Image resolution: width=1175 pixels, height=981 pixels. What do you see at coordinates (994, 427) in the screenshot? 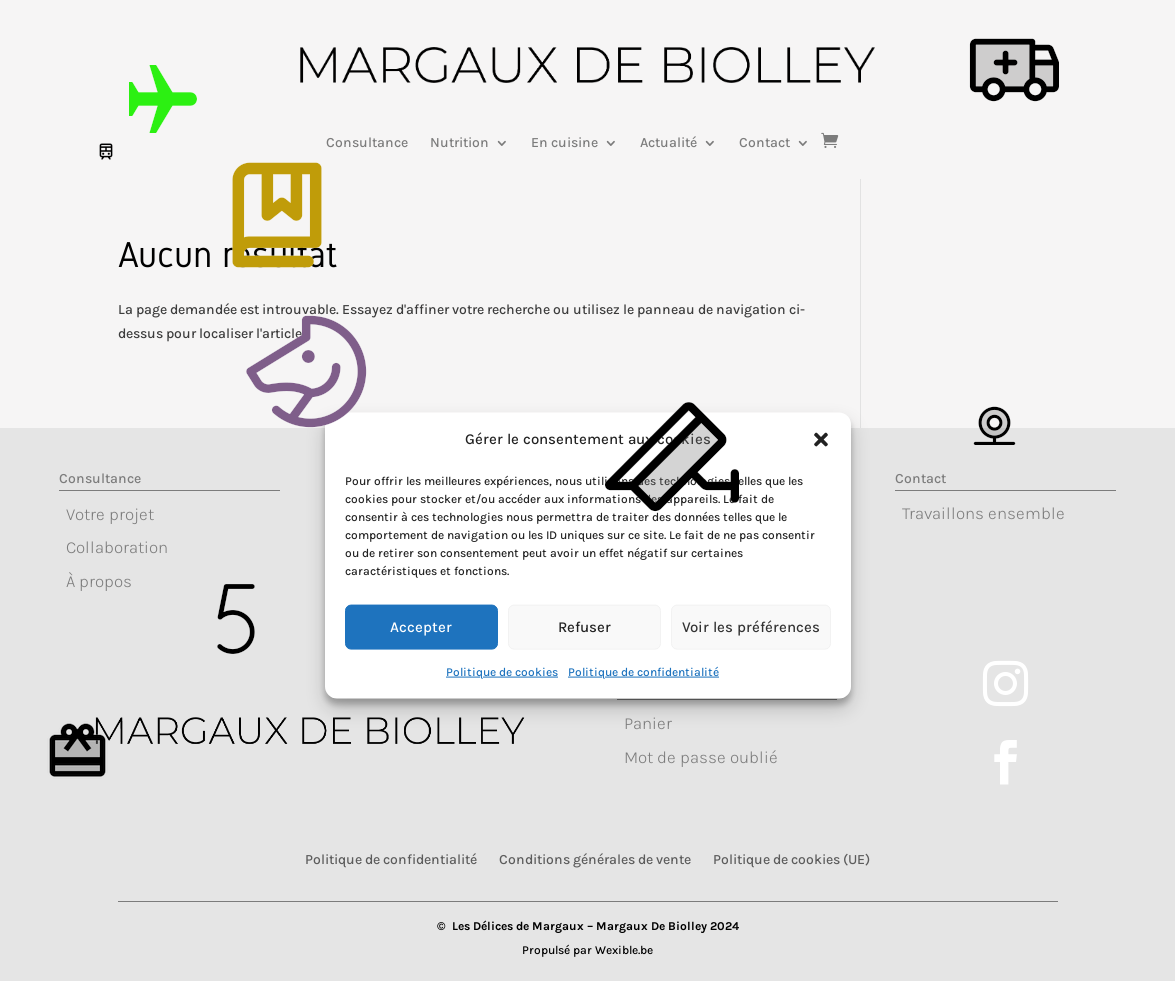
I see `access webcam or camera settings` at bounding box center [994, 427].